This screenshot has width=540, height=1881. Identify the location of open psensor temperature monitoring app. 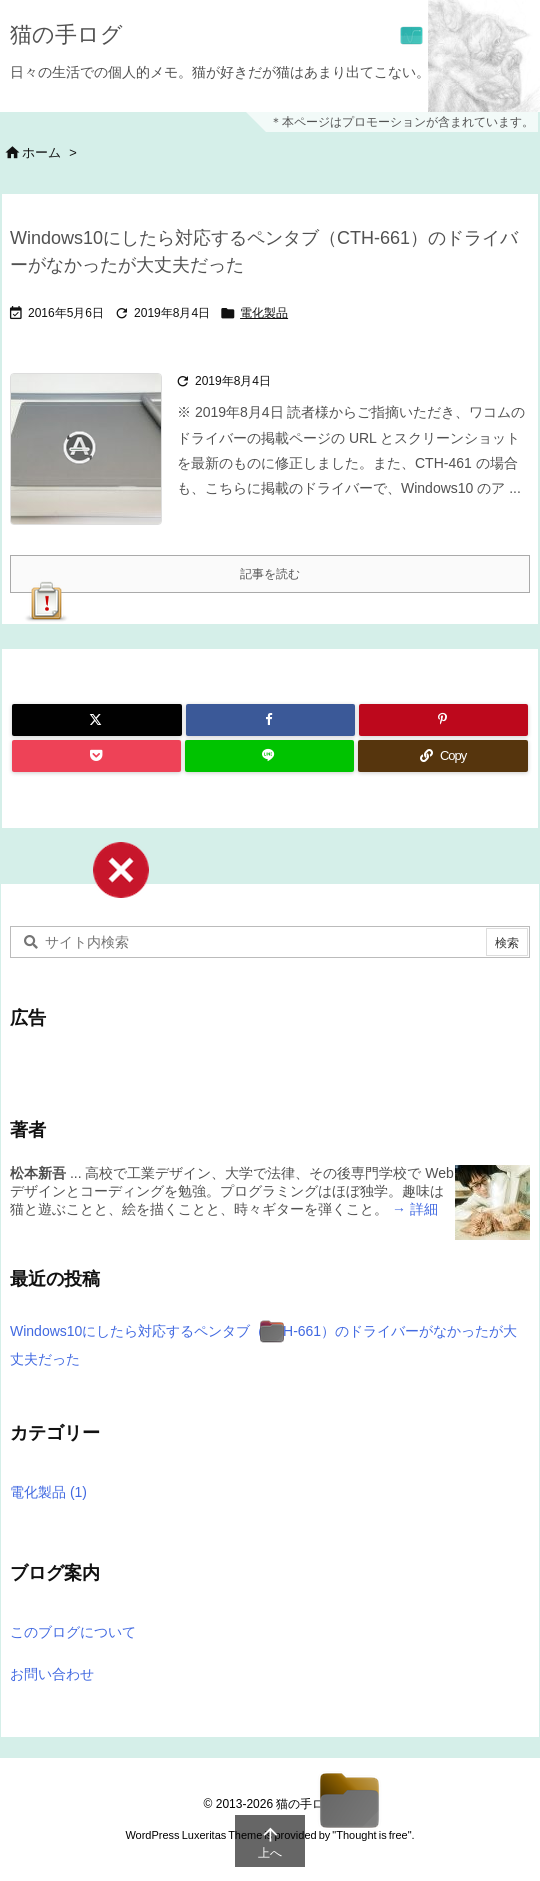
(411, 35).